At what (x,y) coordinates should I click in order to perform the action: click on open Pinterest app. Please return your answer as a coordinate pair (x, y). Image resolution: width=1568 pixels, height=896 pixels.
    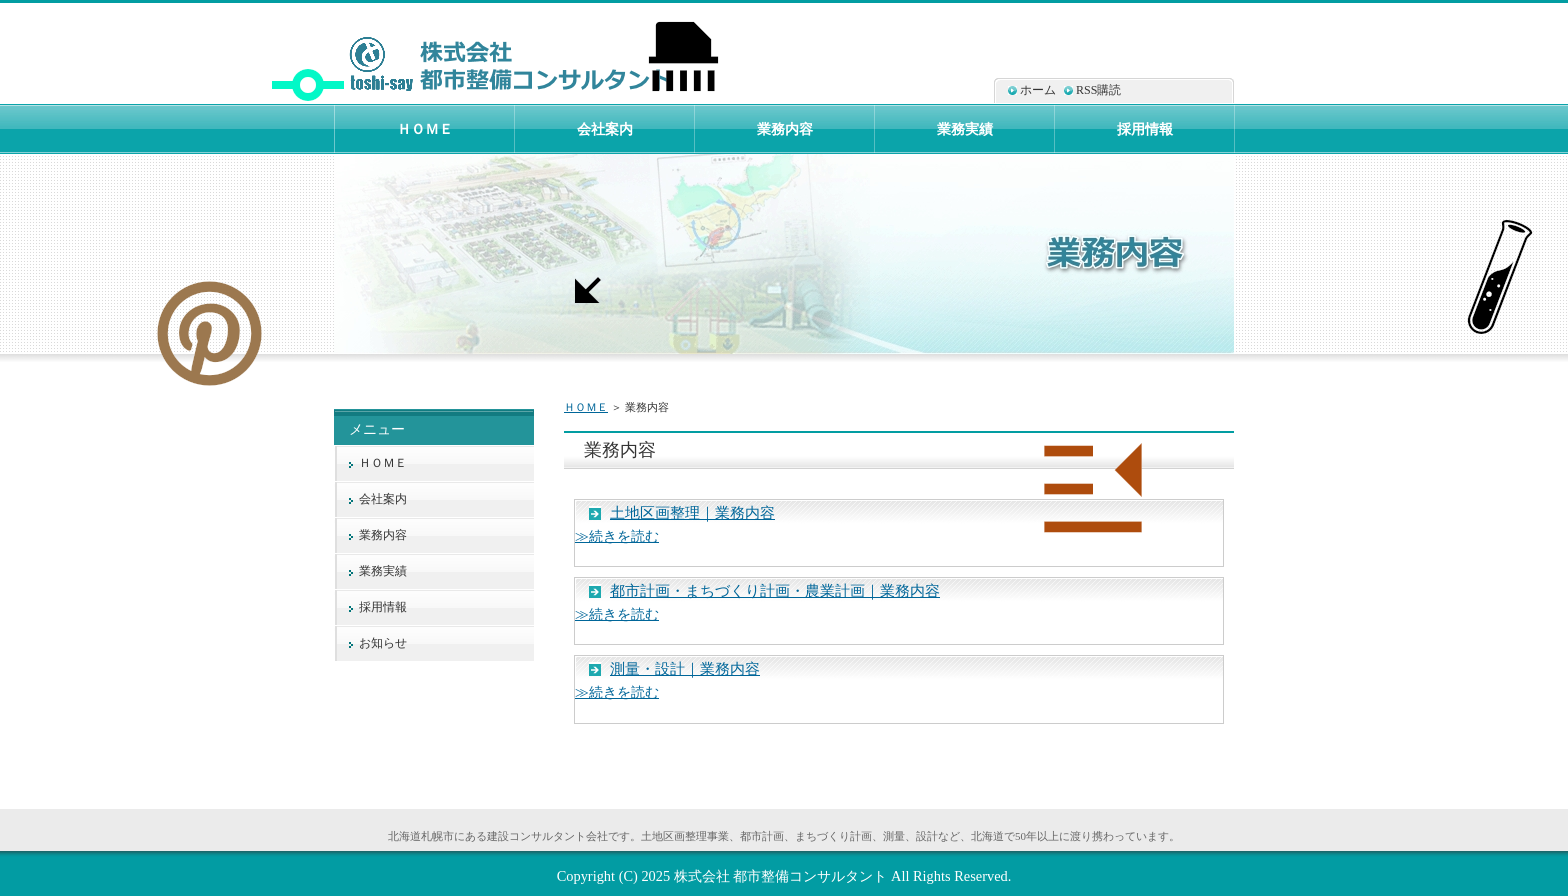
    Looking at the image, I should click on (209, 333).